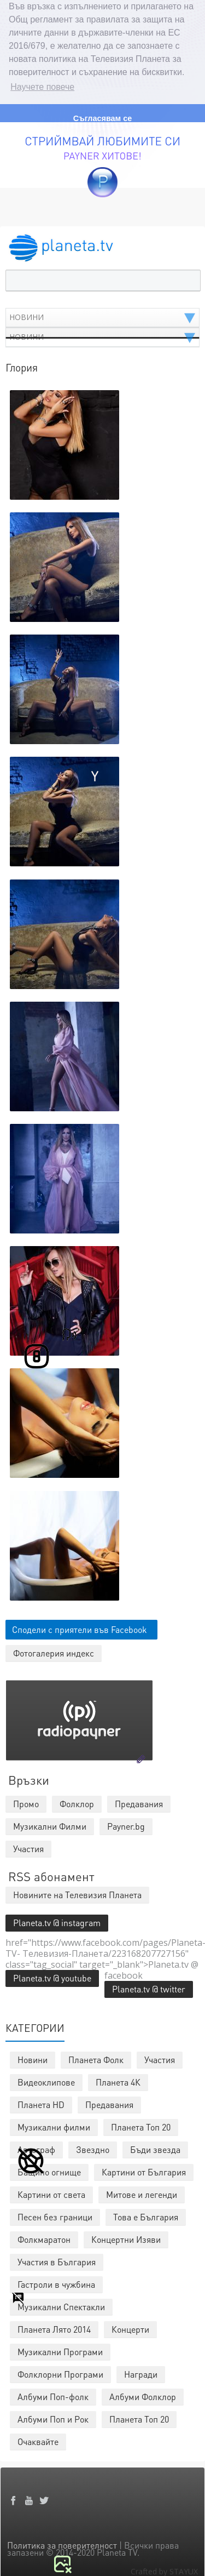 Image resolution: width=205 pixels, height=2576 pixels. What do you see at coordinates (37, 1356) in the screenshot?
I see `indicates item number 8 in a list or sequence` at bounding box center [37, 1356].